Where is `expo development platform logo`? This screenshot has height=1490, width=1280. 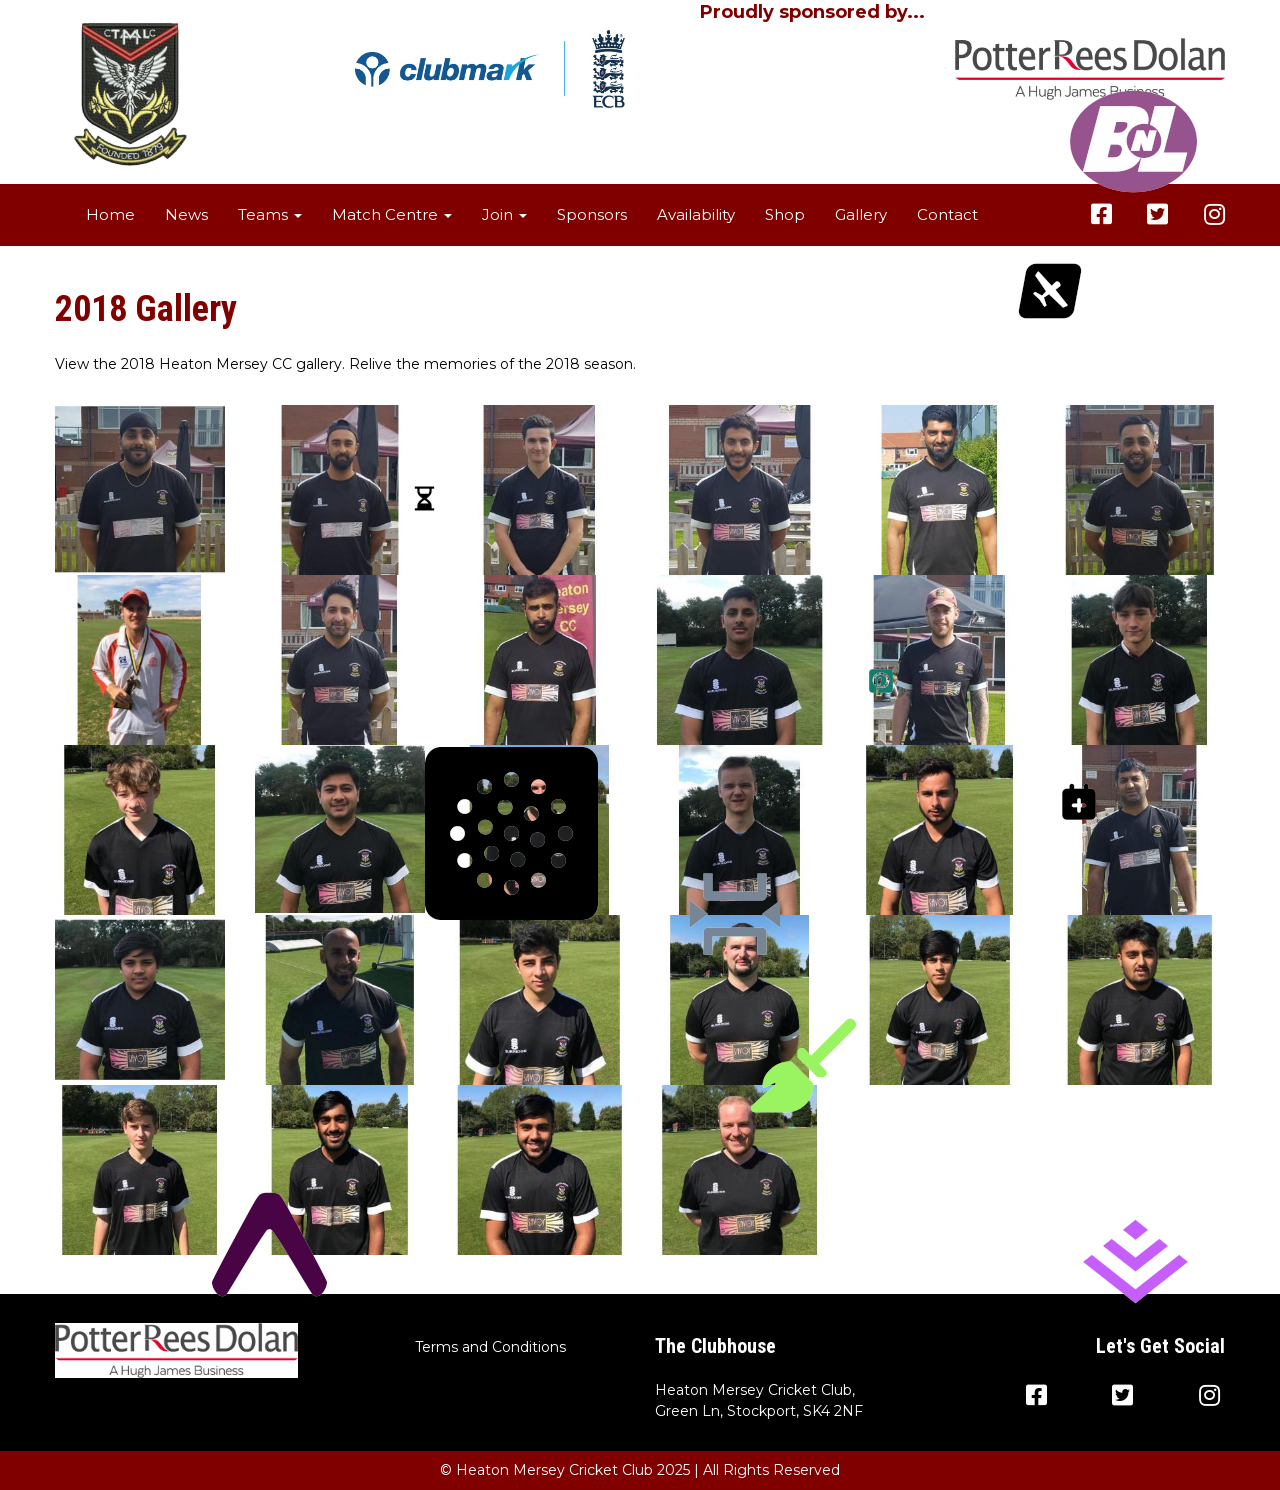
expo development platform logo is located at coordinates (269, 1244).